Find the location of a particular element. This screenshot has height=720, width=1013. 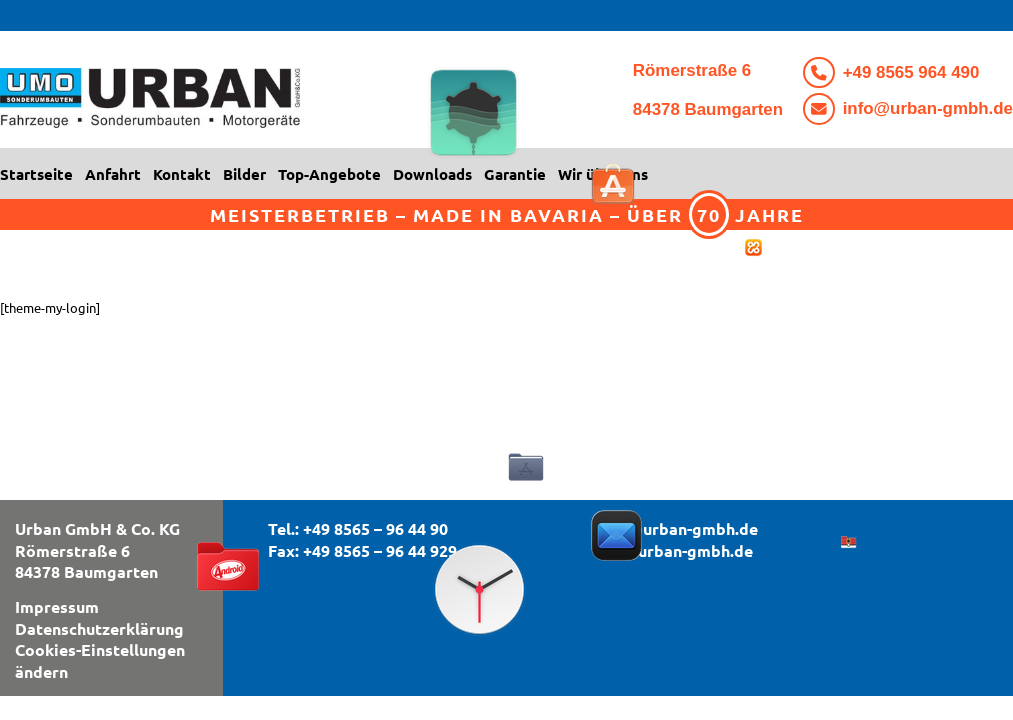

open the mail app is located at coordinates (616, 535).